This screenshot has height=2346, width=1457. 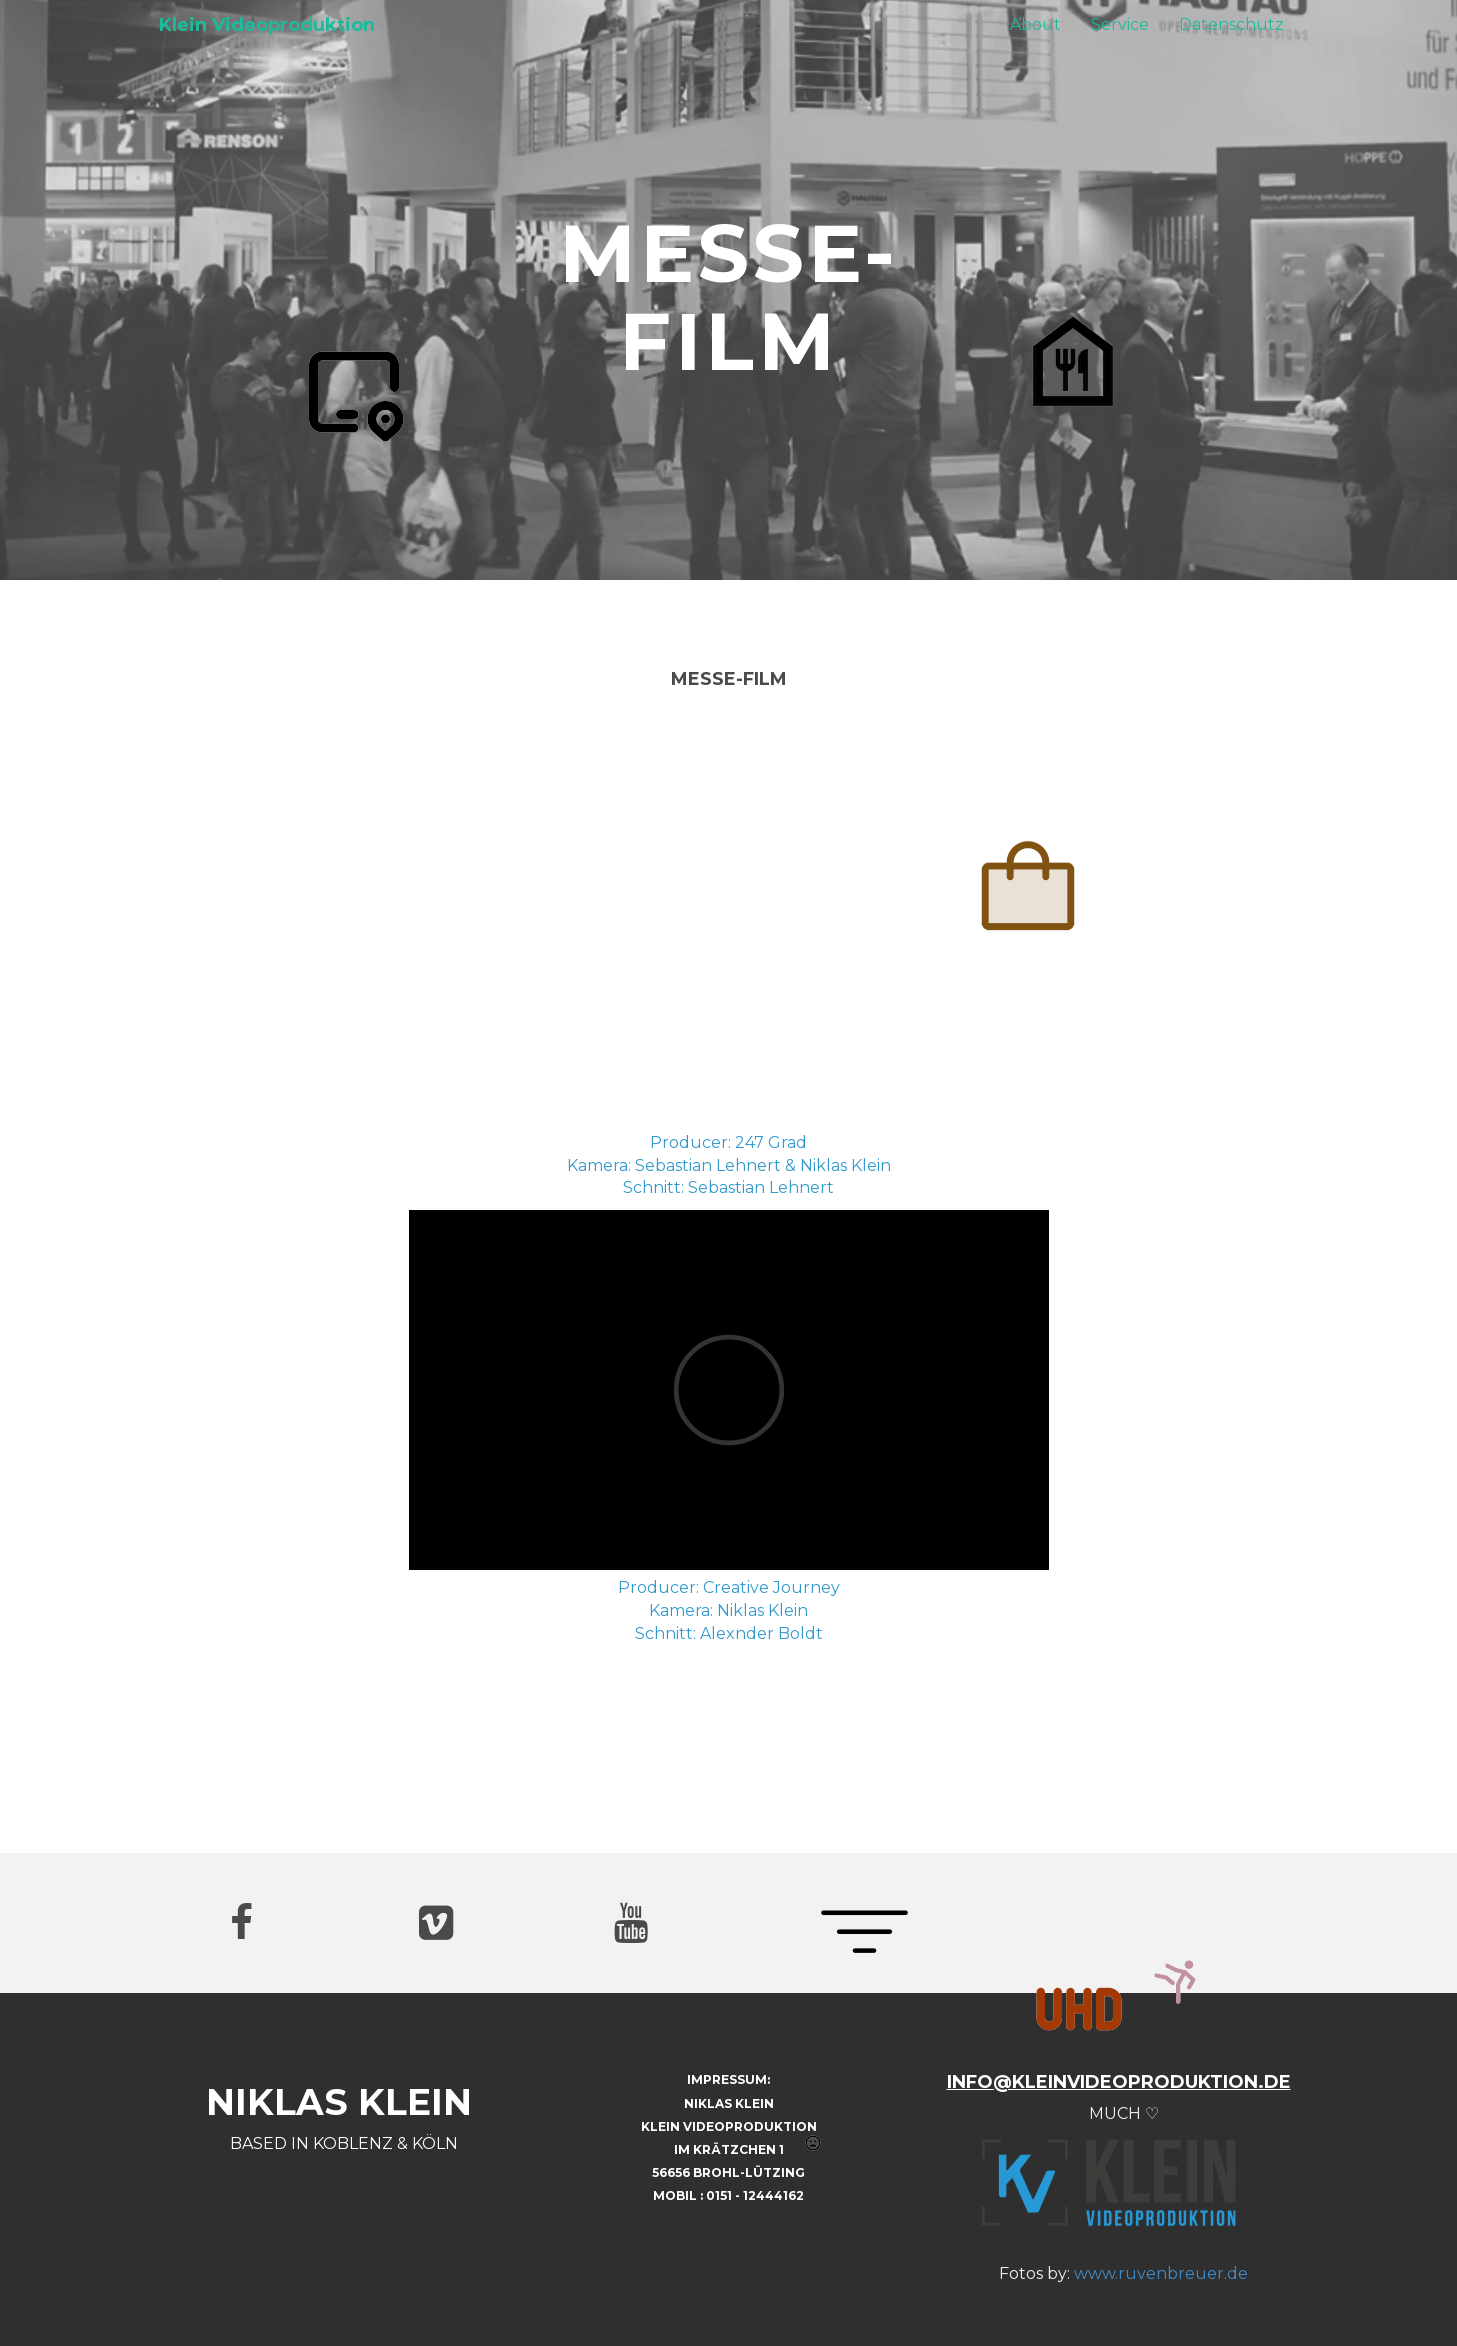 What do you see at coordinates (1073, 361) in the screenshot?
I see `find nearby food banks or food assistance locations` at bounding box center [1073, 361].